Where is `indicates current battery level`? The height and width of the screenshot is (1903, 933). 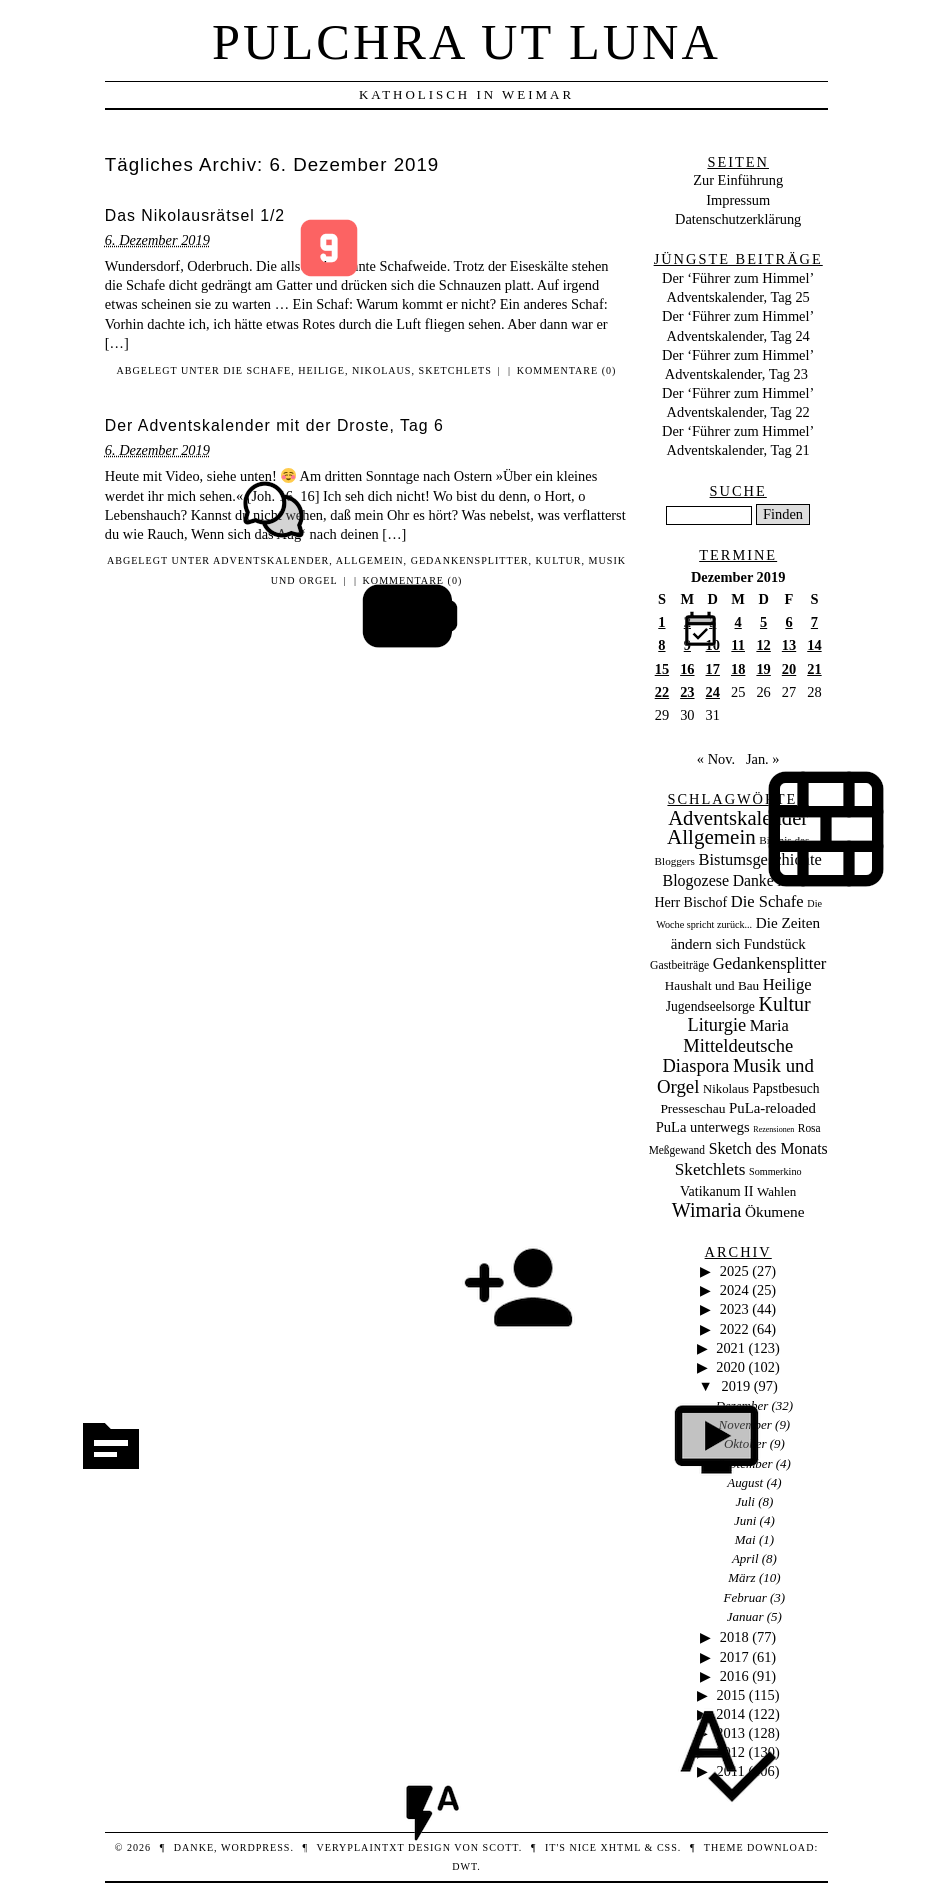 indicates current battery level is located at coordinates (410, 616).